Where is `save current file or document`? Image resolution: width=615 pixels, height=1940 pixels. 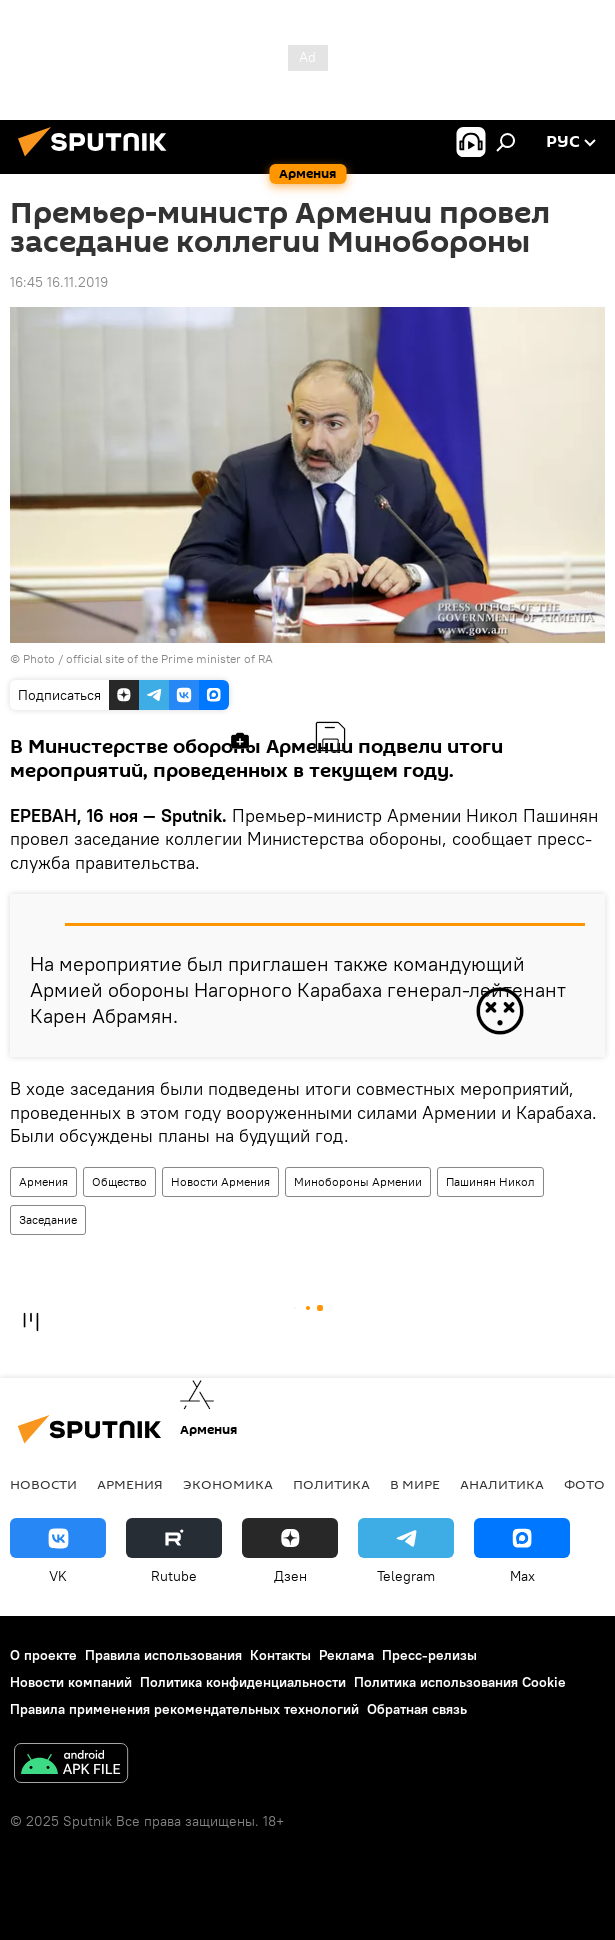
save current file or document is located at coordinates (330, 736).